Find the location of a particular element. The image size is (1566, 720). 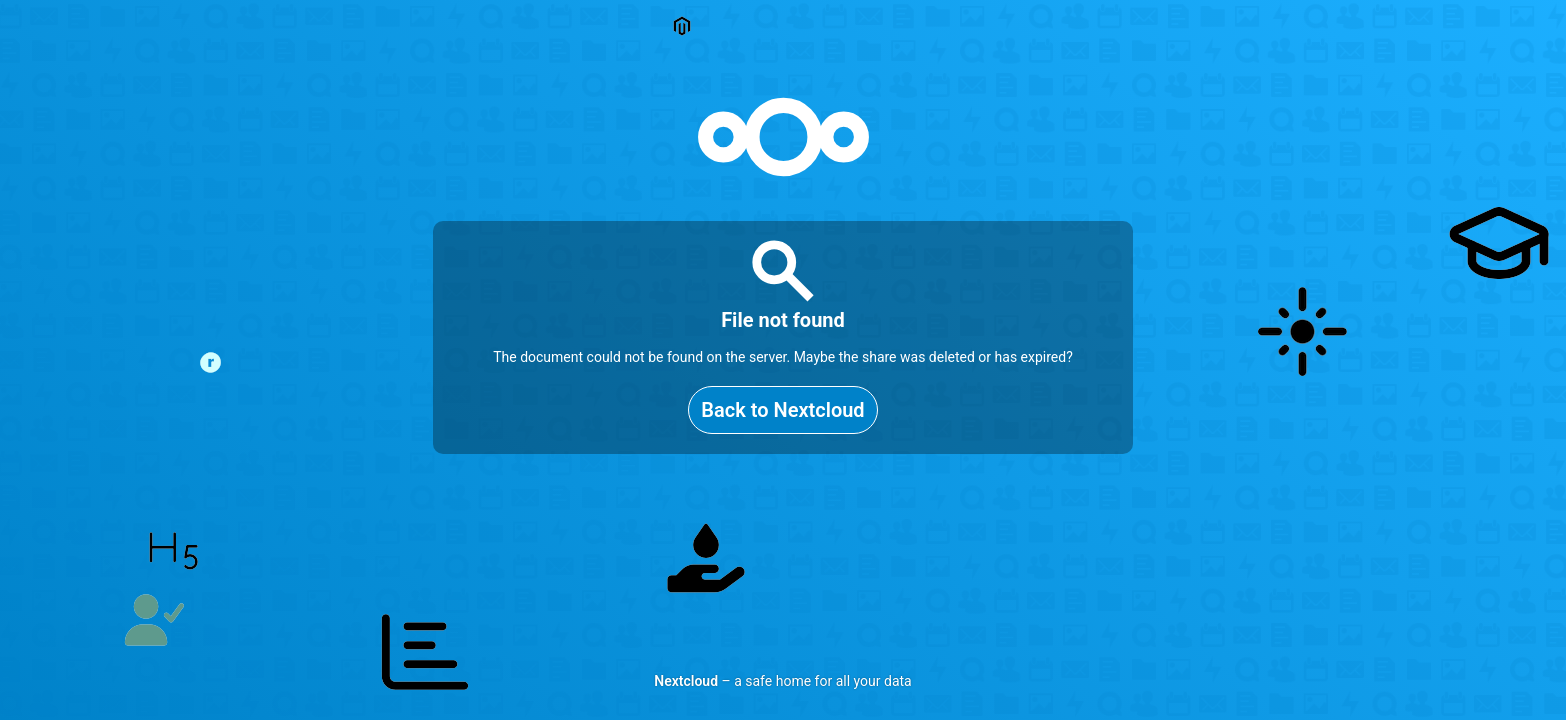

view analytics or statistics is located at coordinates (425, 652).